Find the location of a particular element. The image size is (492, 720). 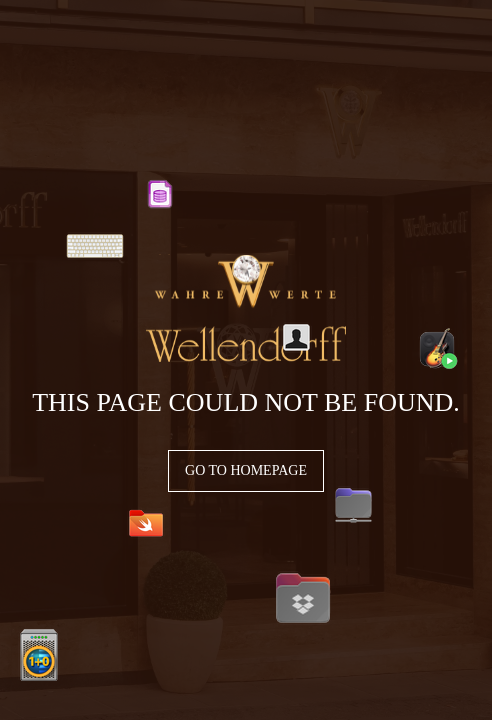

access files stored on a remote server or network location is located at coordinates (353, 504).